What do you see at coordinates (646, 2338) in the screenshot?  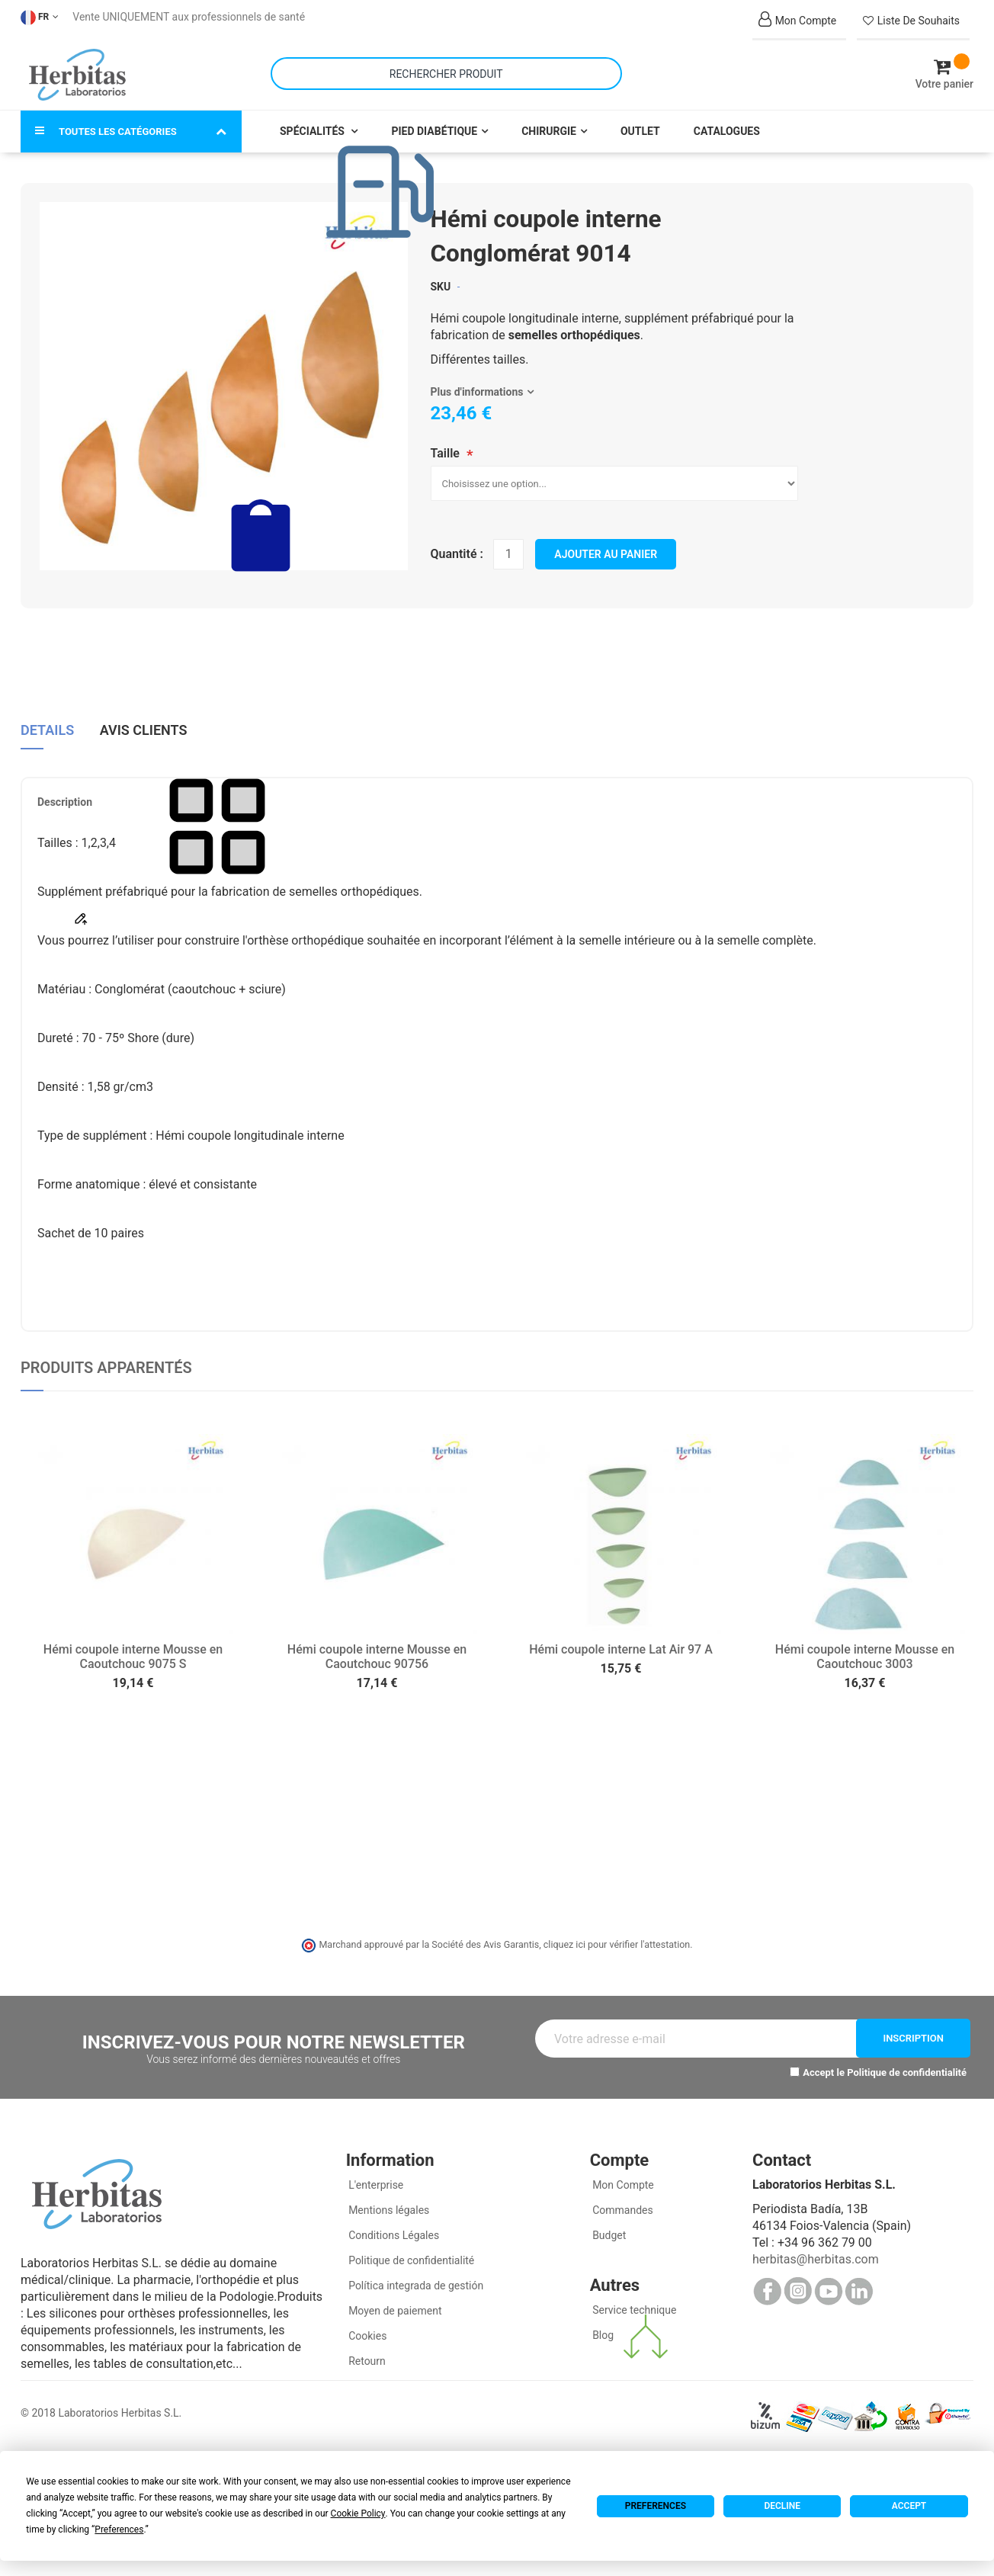 I see `split content into multiple paths` at bounding box center [646, 2338].